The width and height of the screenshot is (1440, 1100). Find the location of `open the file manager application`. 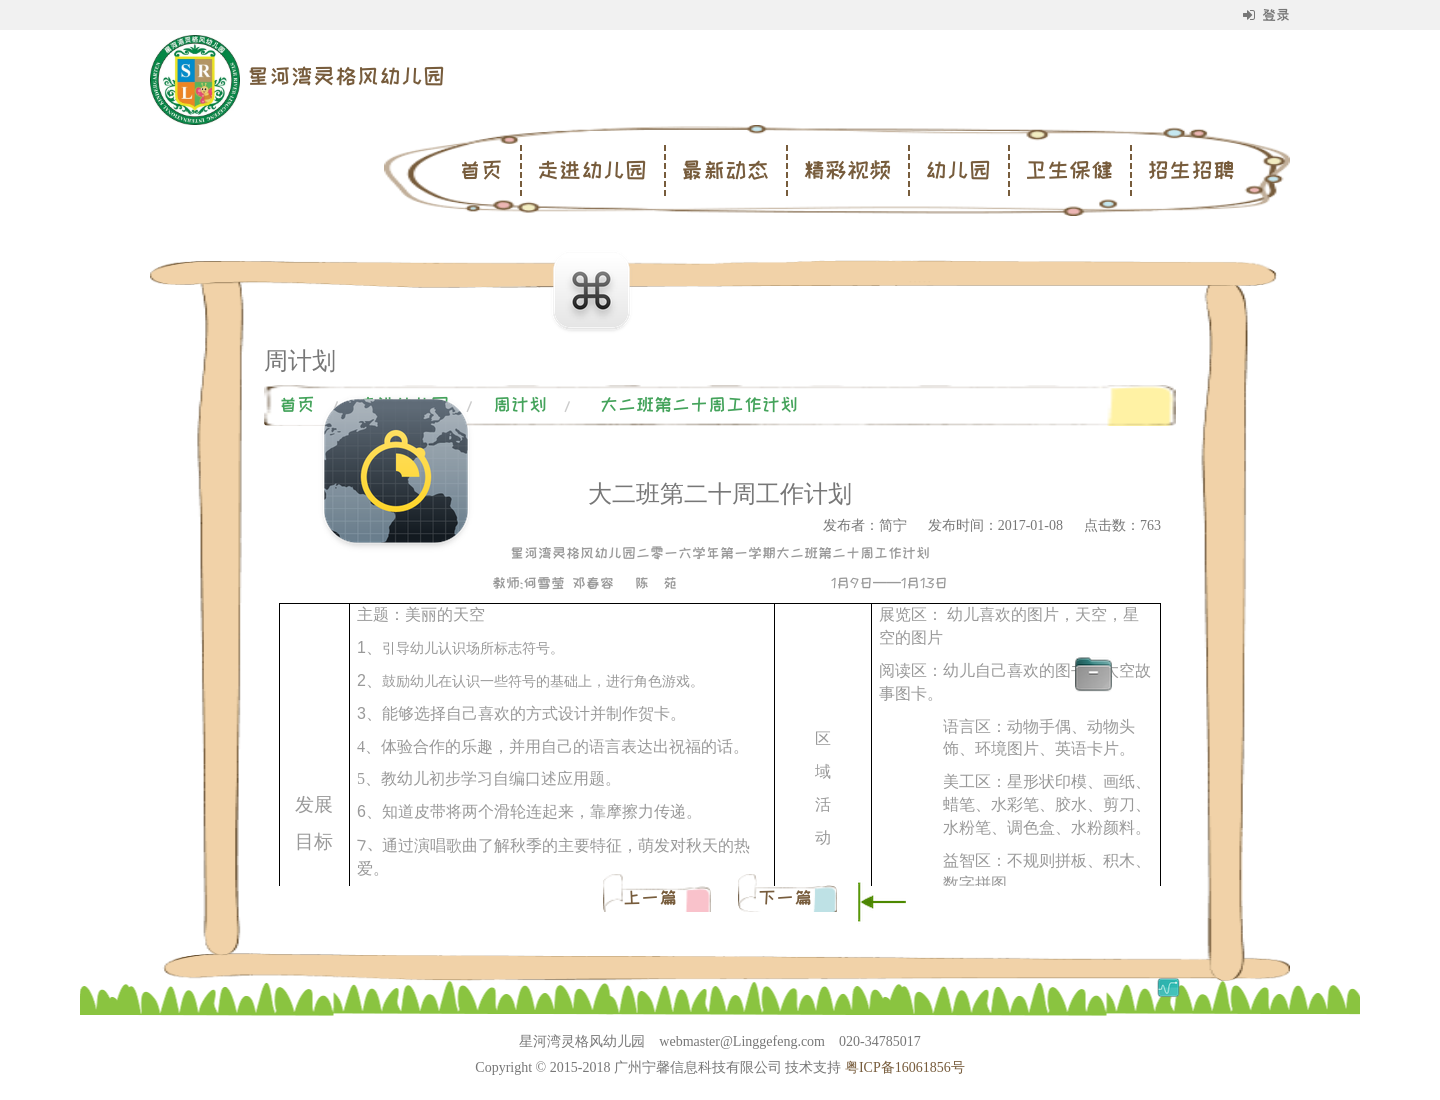

open the file manager application is located at coordinates (1093, 673).